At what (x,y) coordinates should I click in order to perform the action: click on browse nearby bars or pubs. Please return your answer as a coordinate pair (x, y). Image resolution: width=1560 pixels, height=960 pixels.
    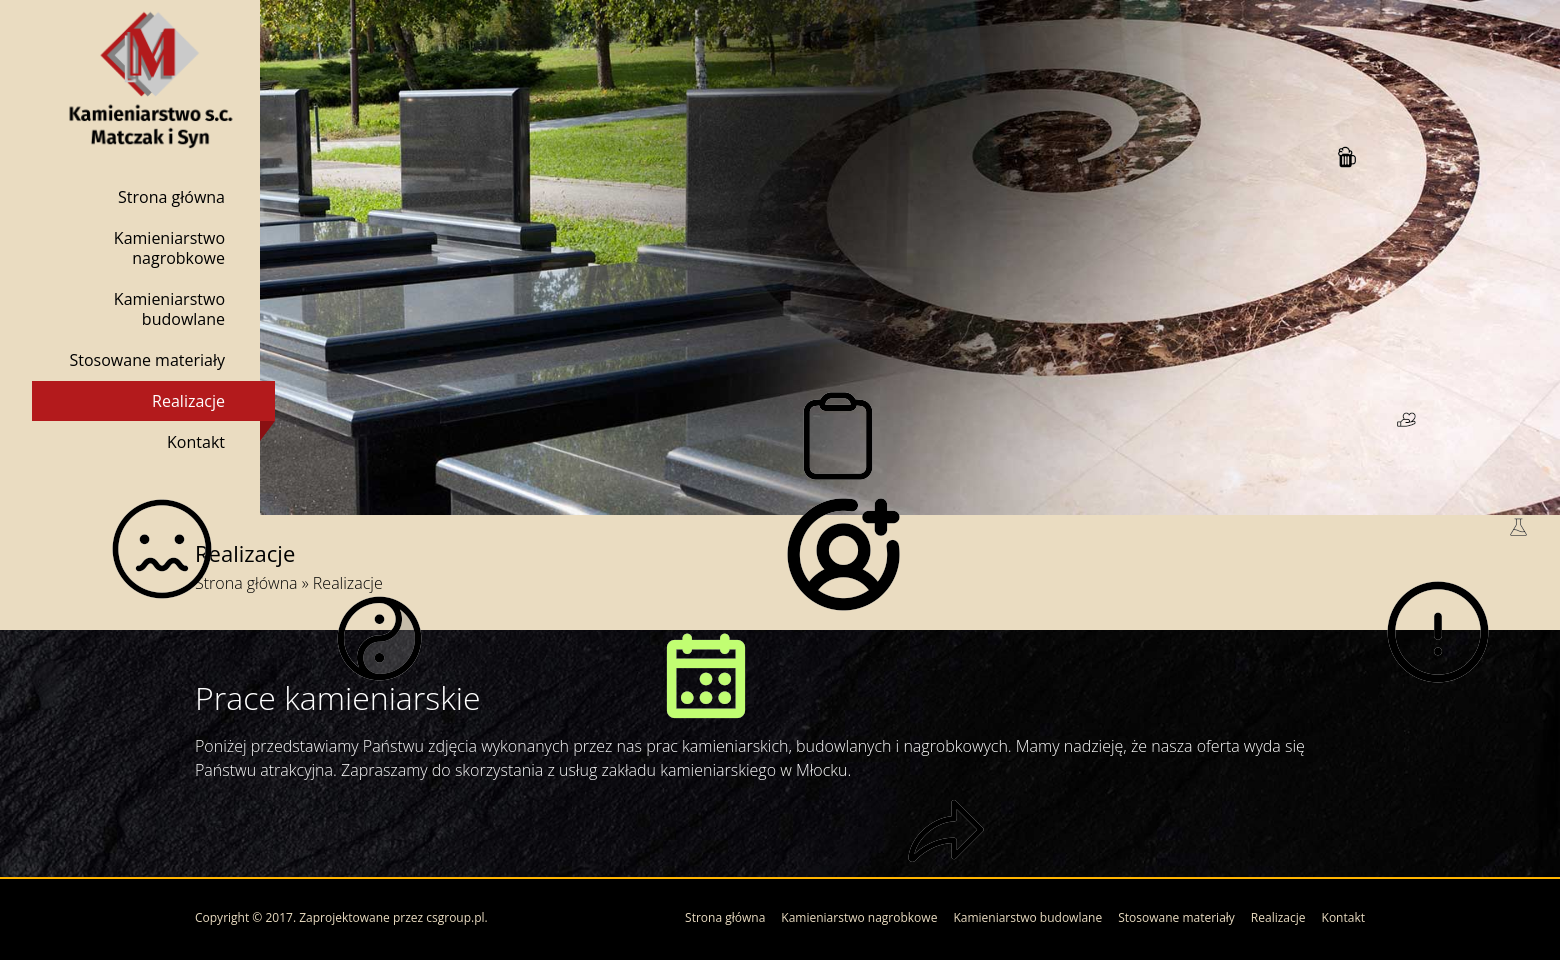
    Looking at the image, I should click on (1347, 157).